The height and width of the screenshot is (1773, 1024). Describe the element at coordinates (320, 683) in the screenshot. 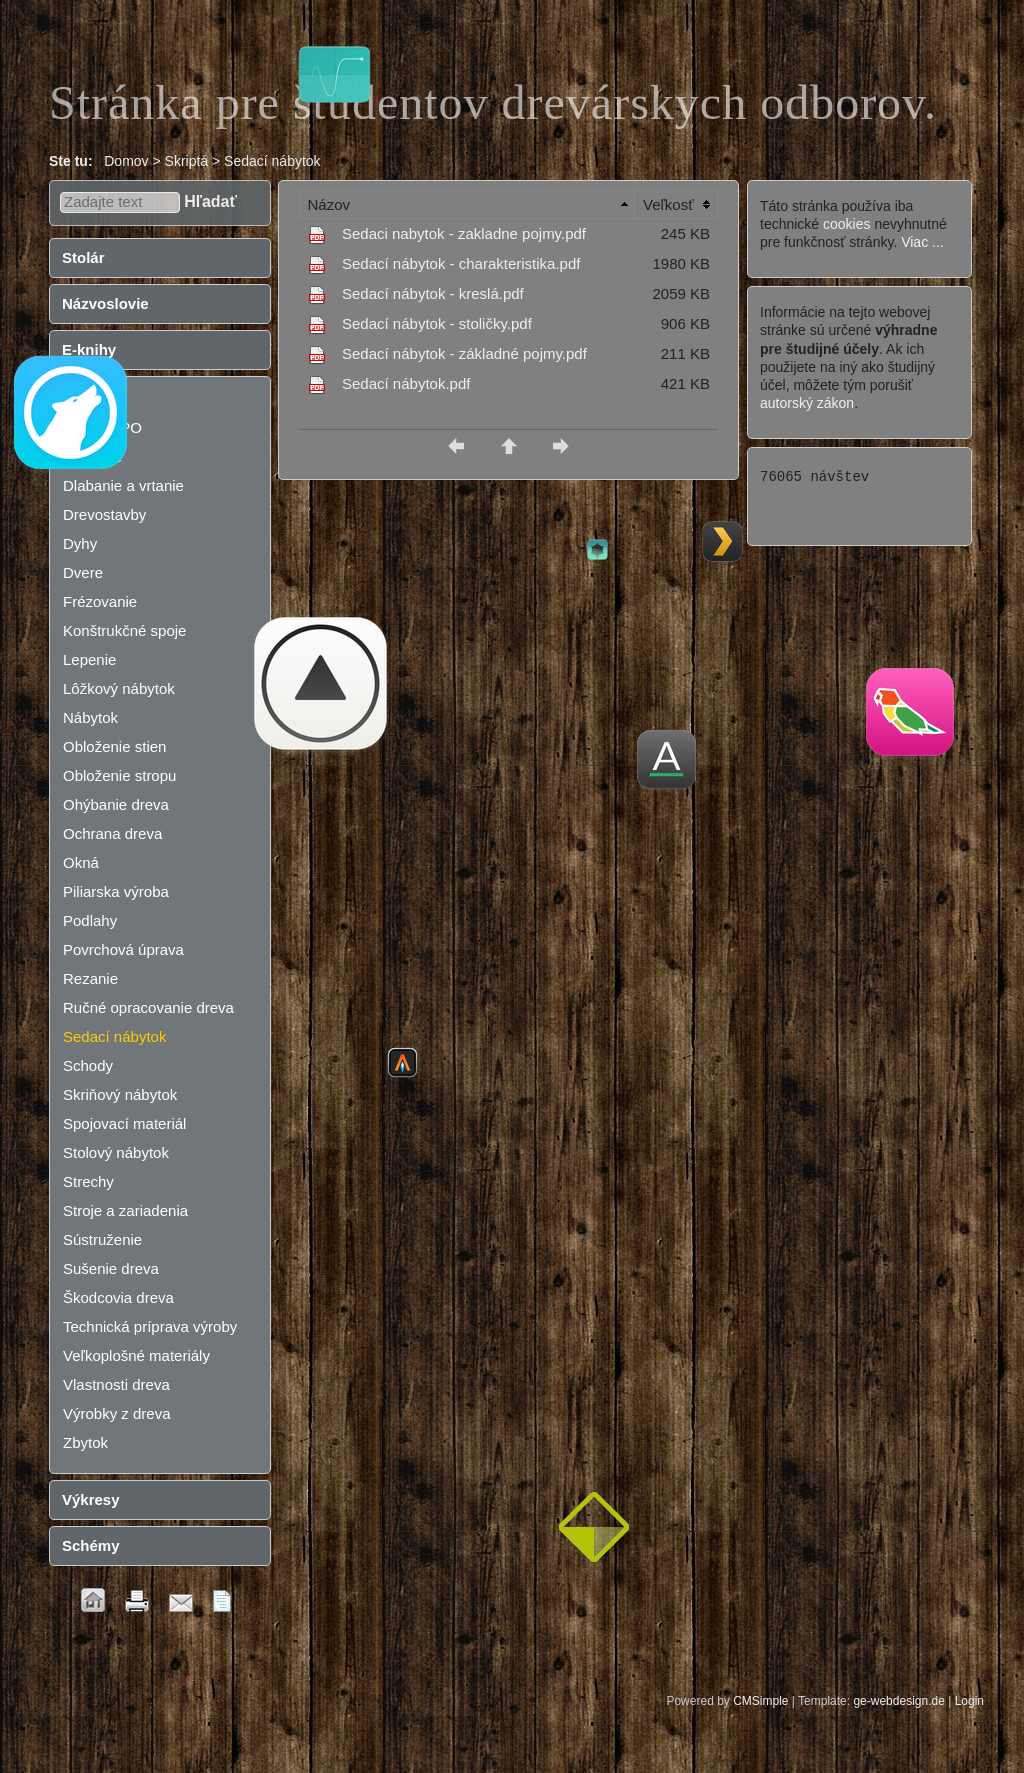

I see `launch AppImageLauncher application` at that location.